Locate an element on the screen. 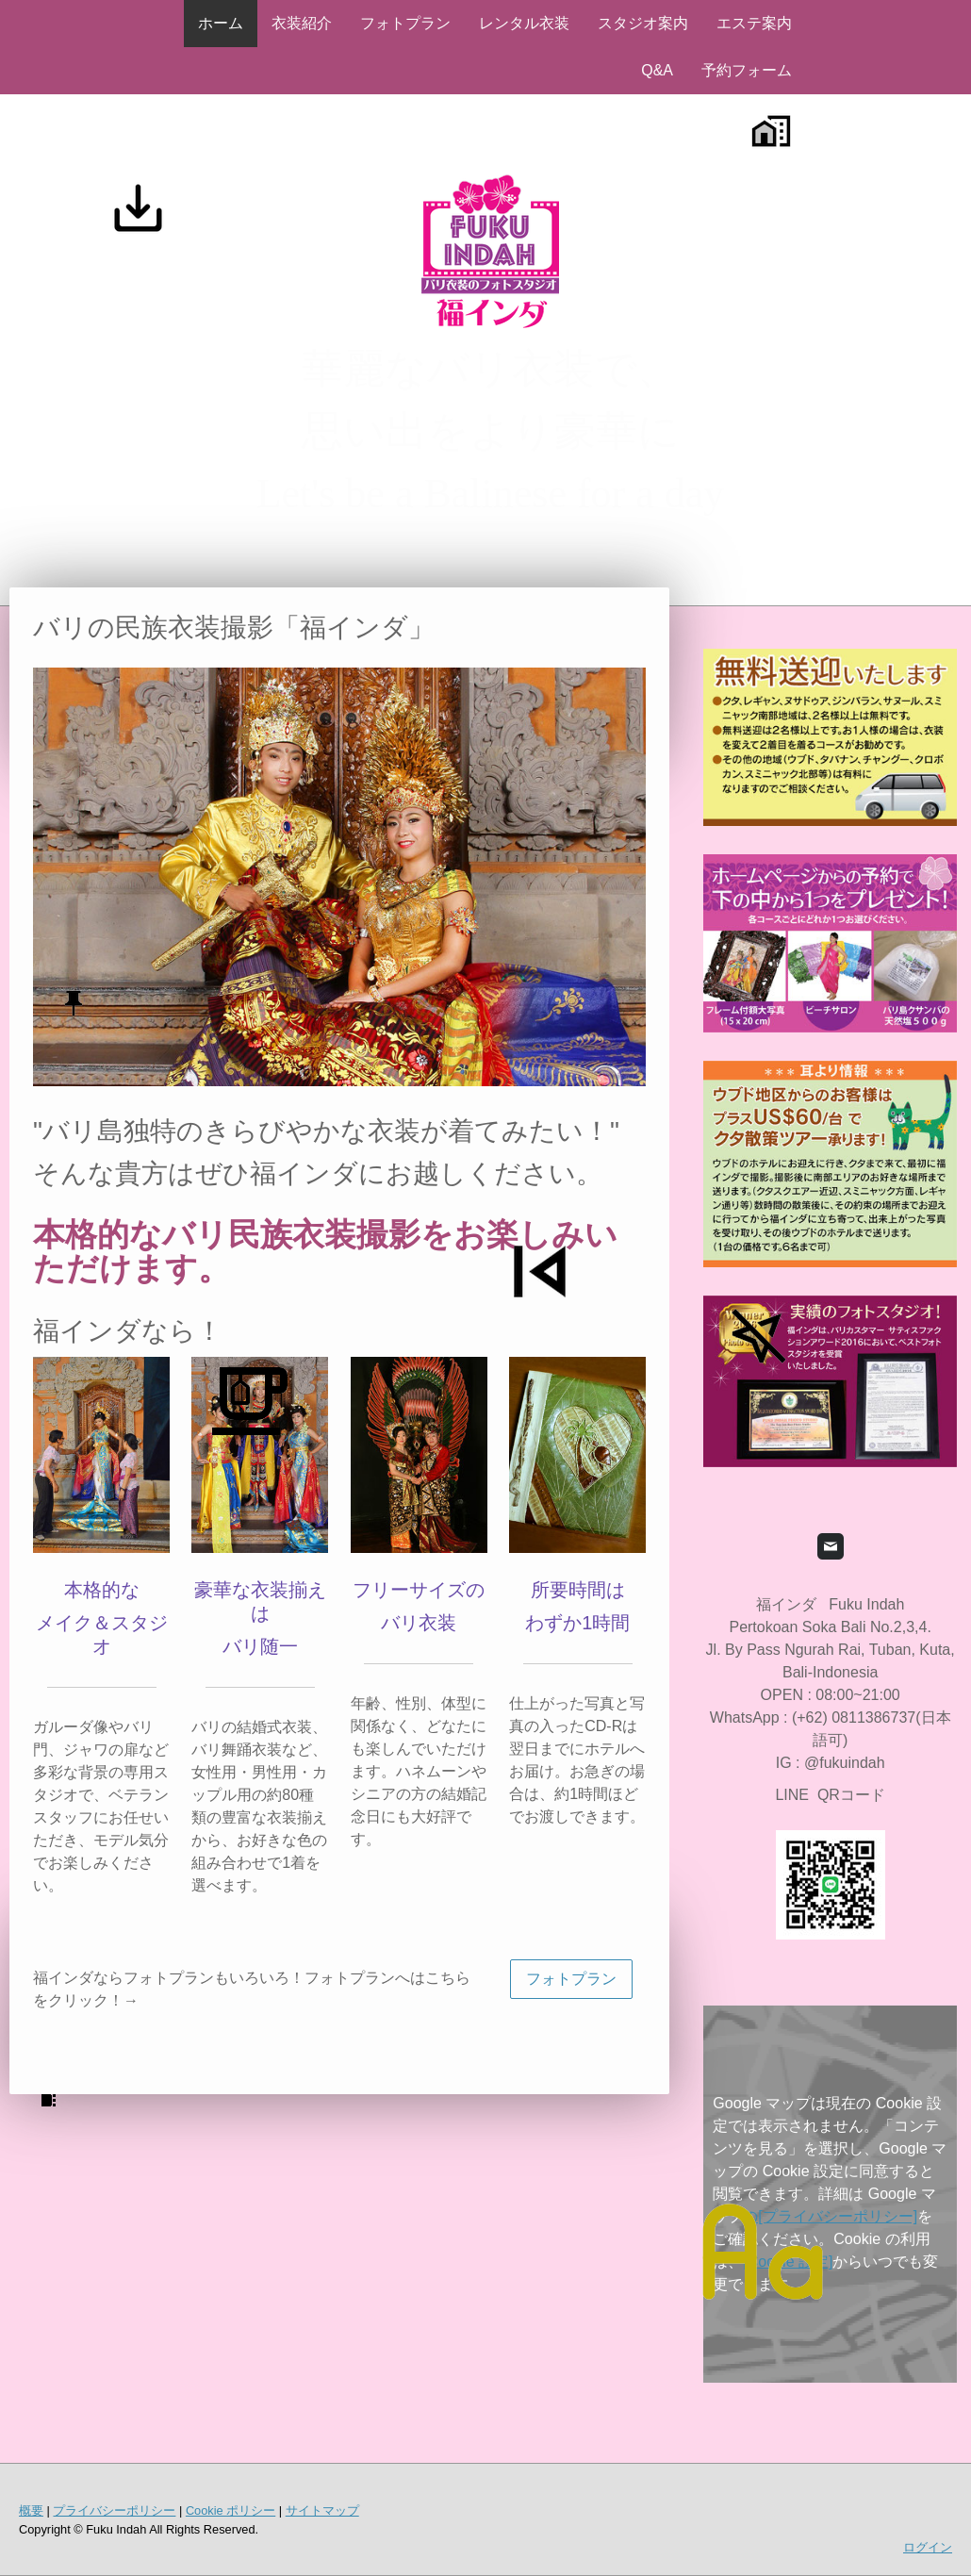  access food and beverage emoji category is located at coordinates (250, 1401).